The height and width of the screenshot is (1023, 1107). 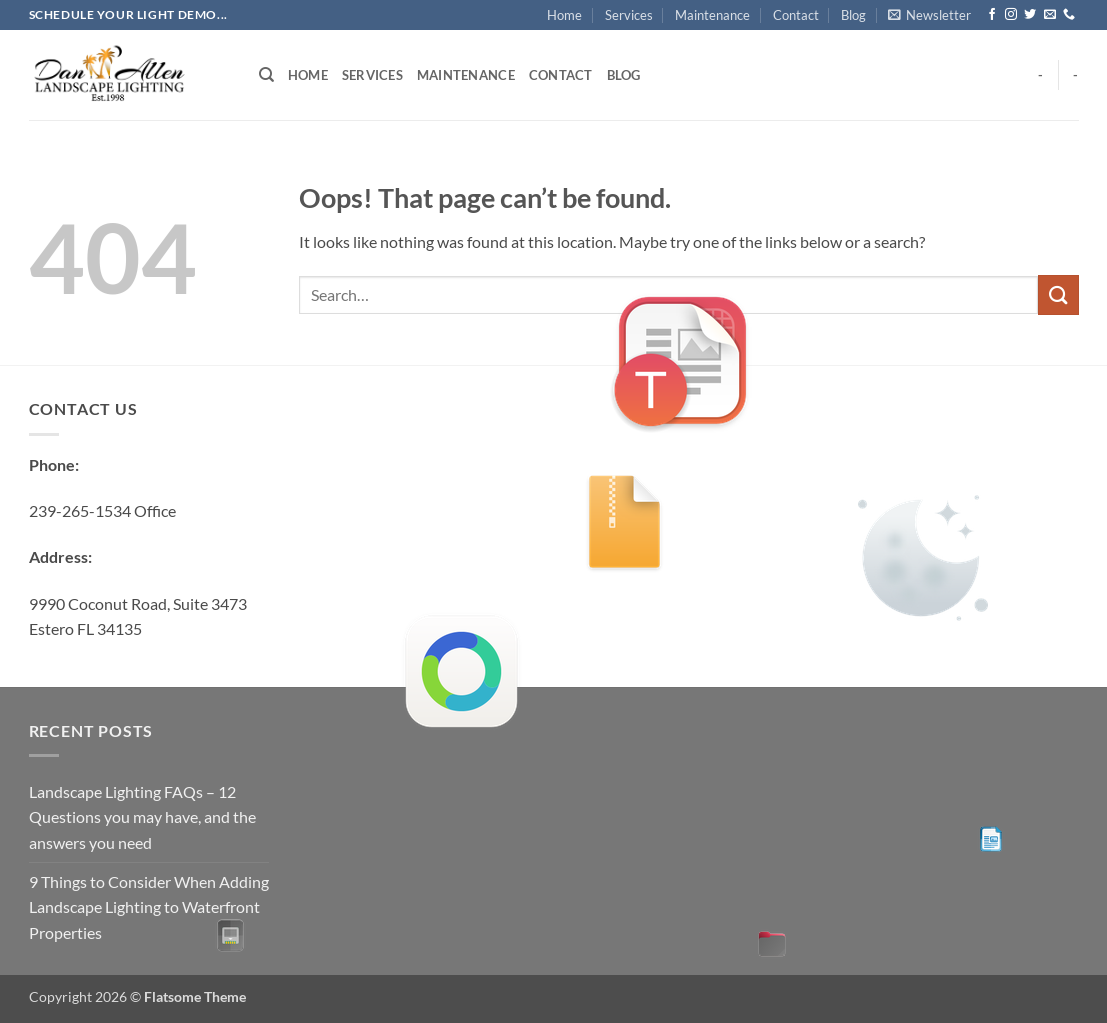 I want to click on open folder to view contents, so click(x=772, y=944).